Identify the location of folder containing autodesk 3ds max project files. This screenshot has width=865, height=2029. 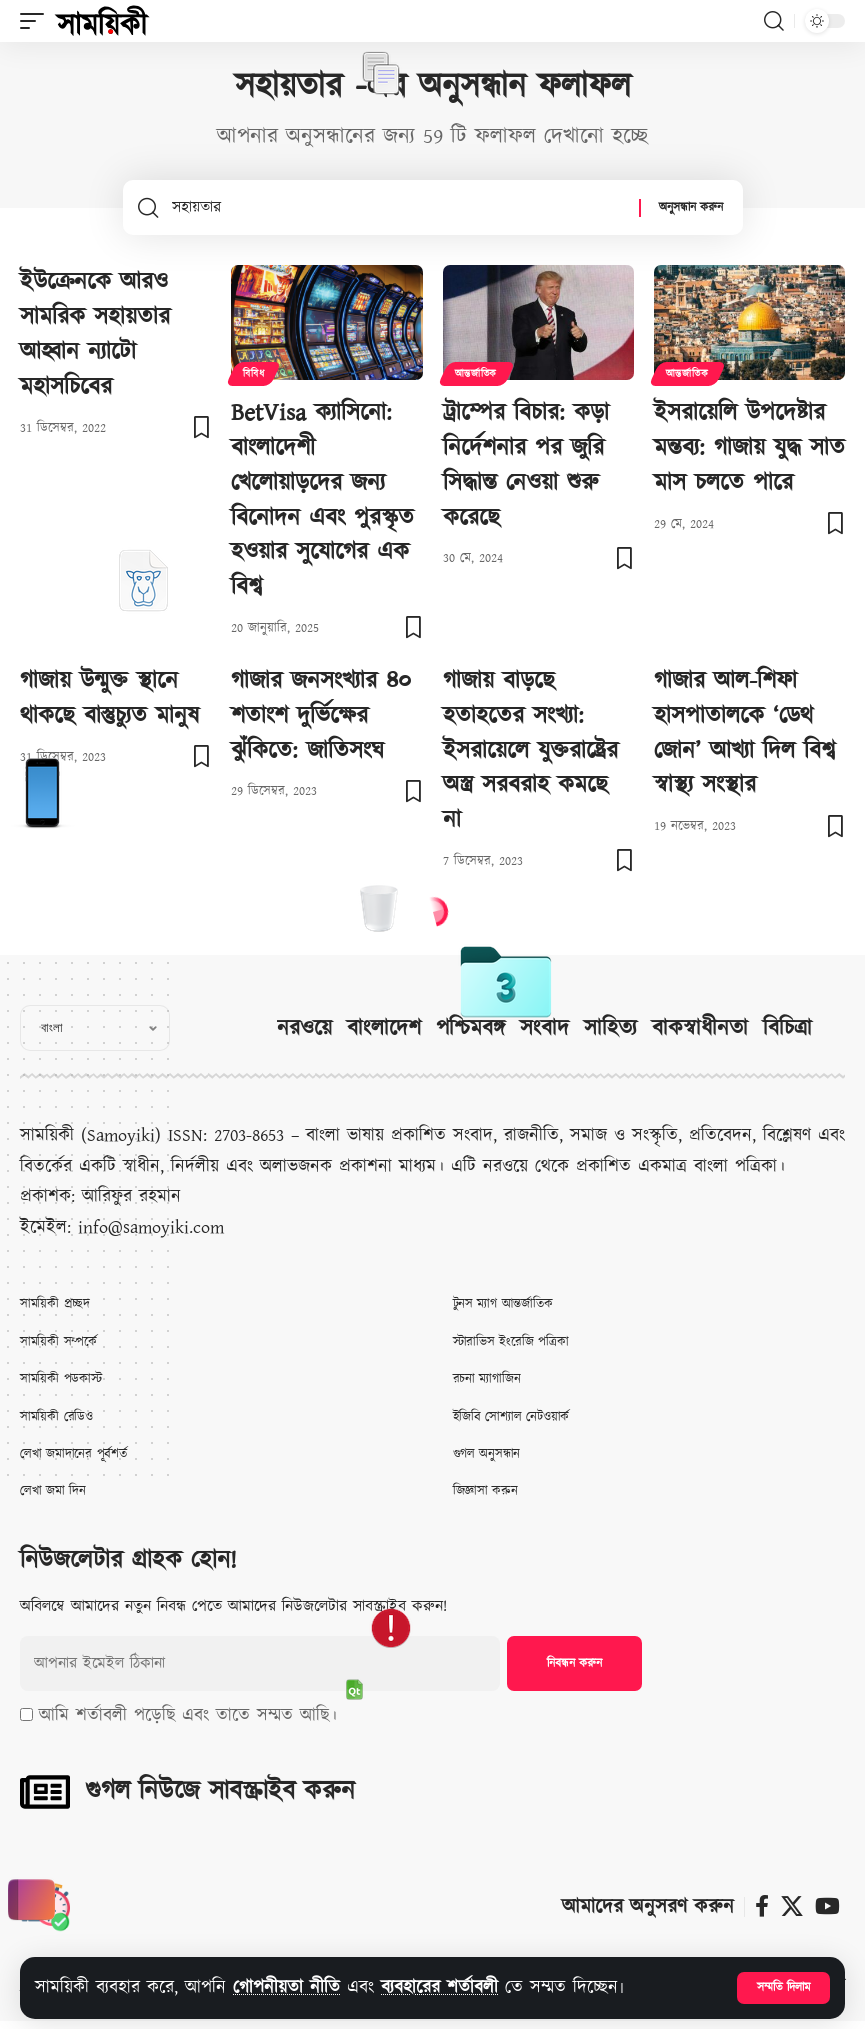
(505, 984).